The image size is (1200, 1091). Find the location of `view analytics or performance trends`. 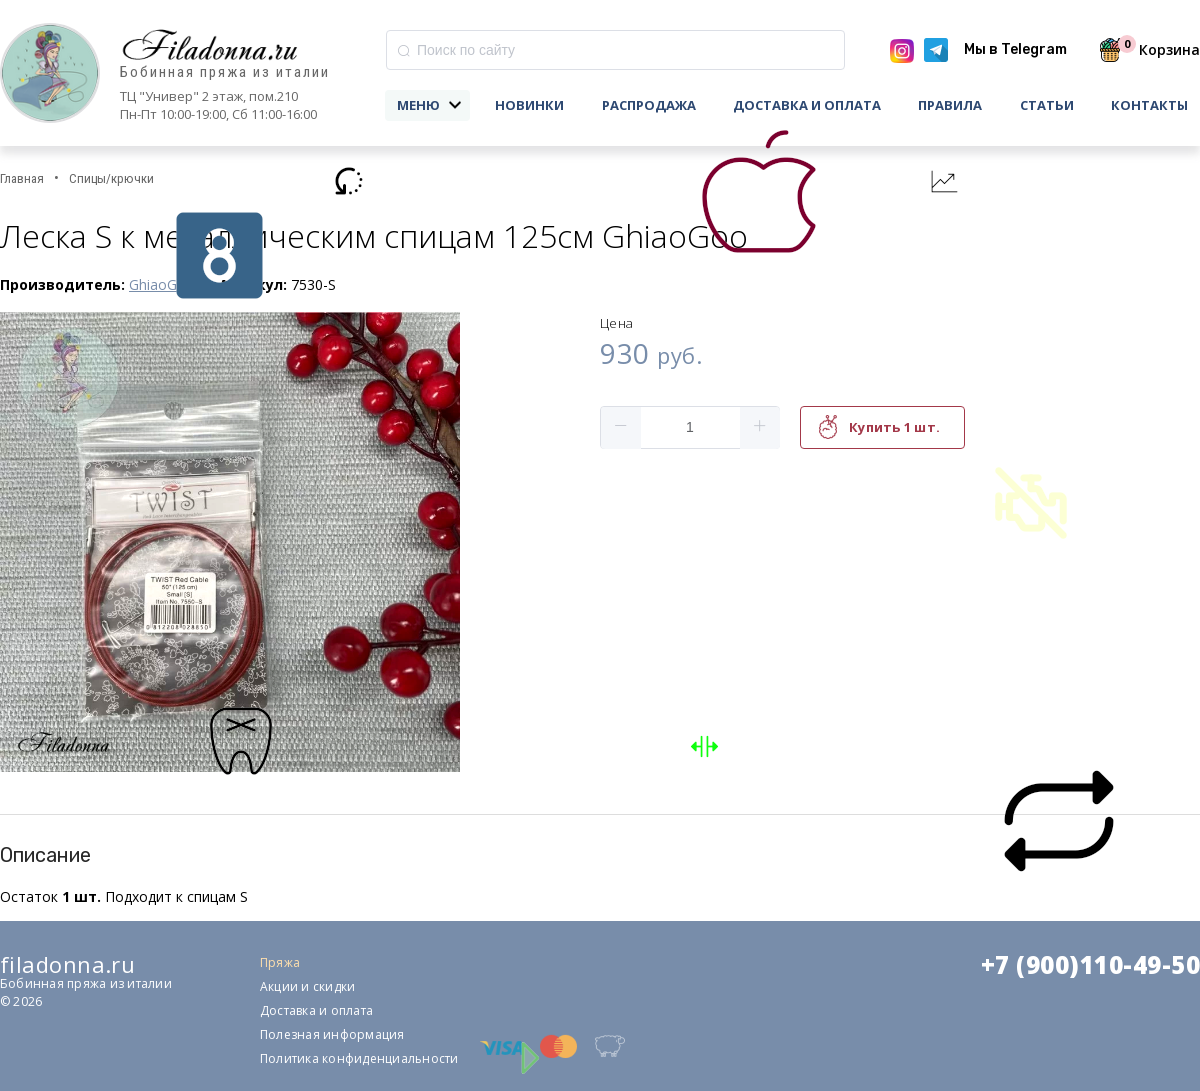

view analytics or performance trends is located at coordinates (944, 181).